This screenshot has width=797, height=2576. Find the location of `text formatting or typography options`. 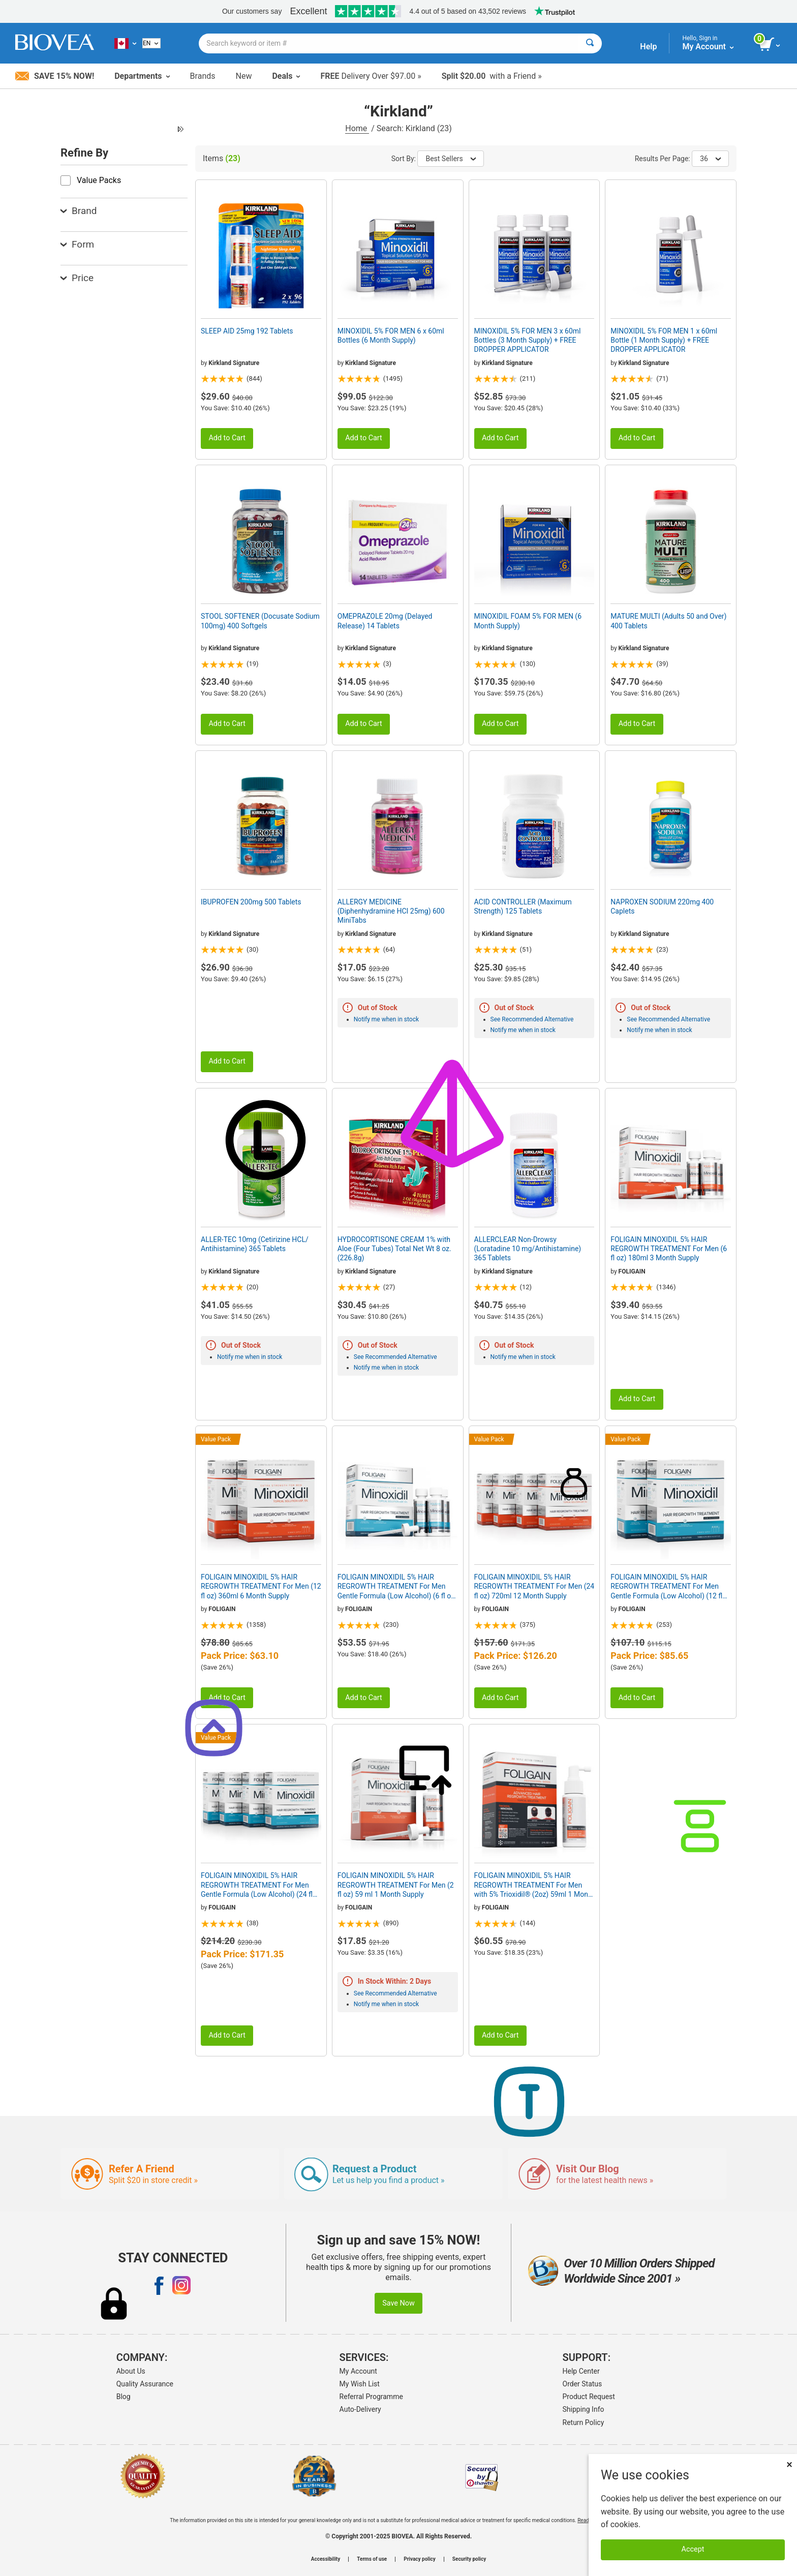

text formatting or typography options is located at coordinates (529, 2102).